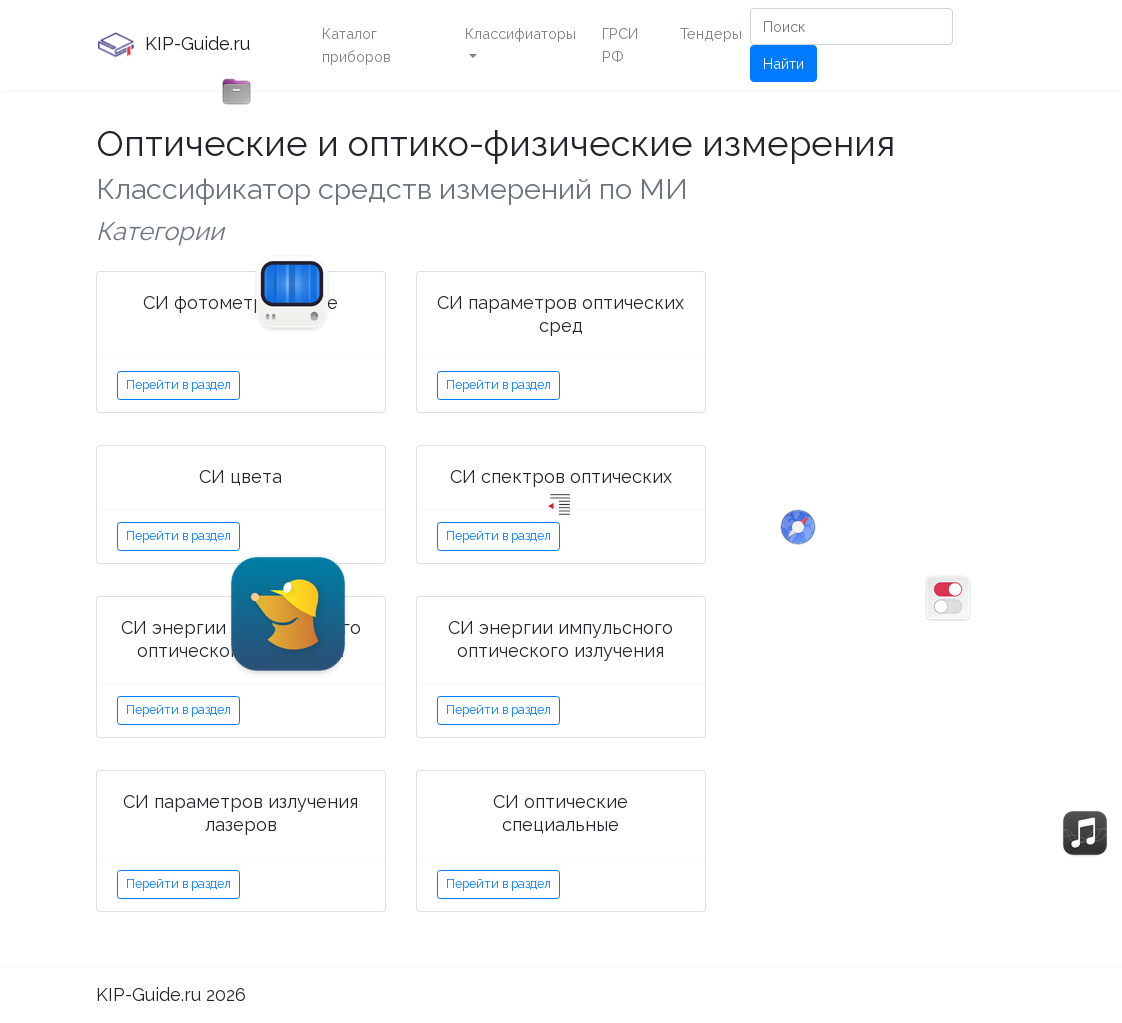  What do you see at coordinates (236, 91) in the screenshot?
I see `open the nautilus file manager` at bounding box center [236, 91].